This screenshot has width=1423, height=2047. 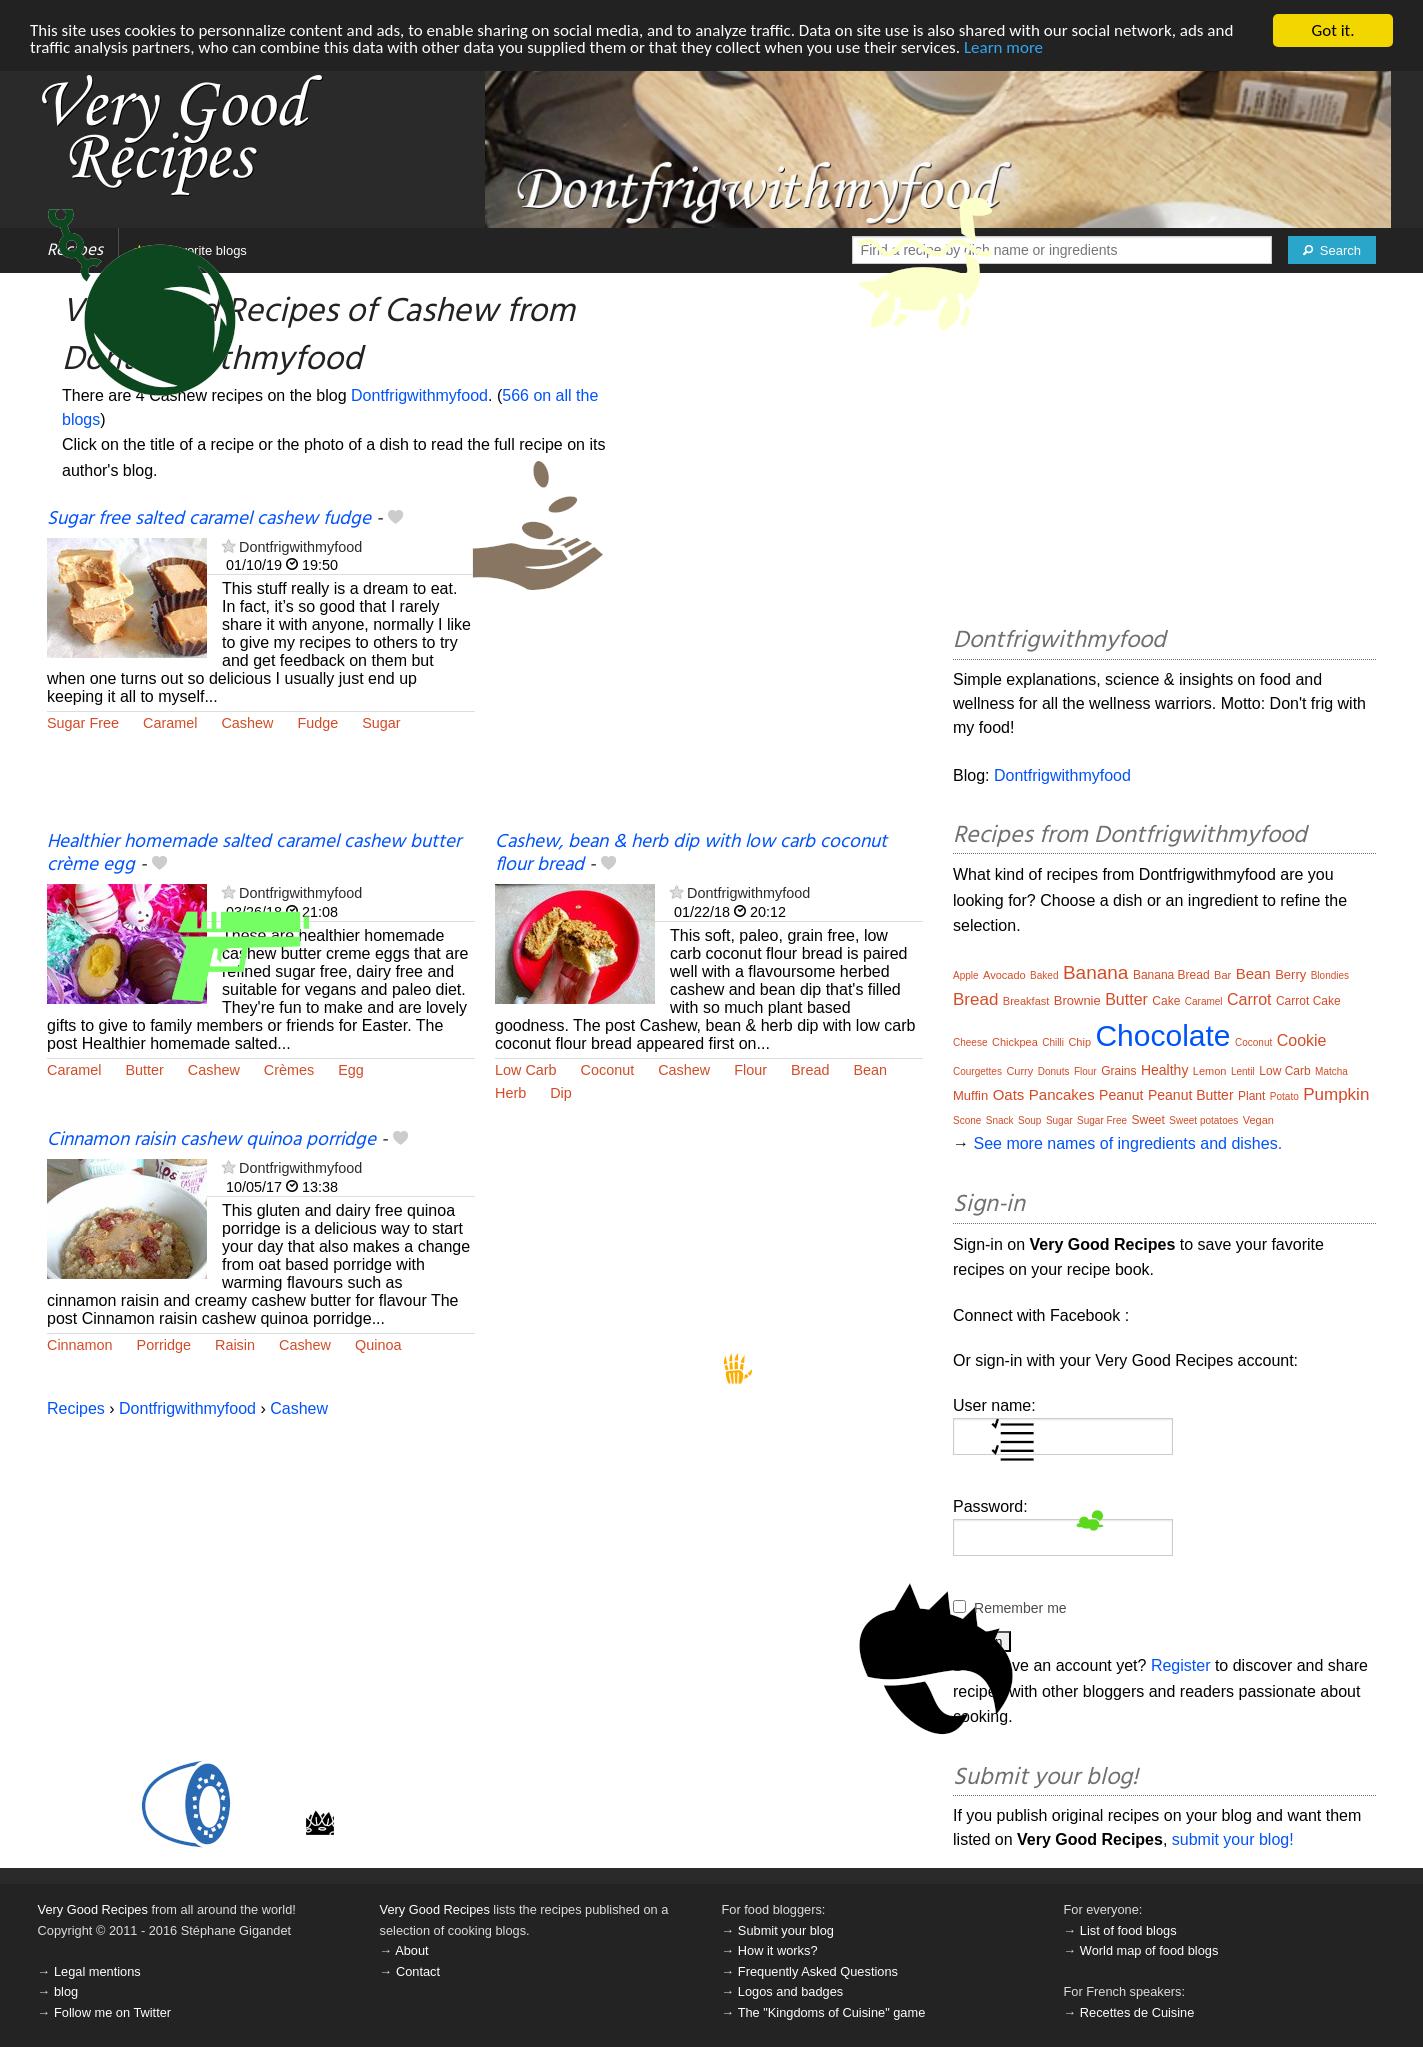 What do you see at coordinates (142, 302) in the screenshot?
I see `demolish or destroy an item` at bounding box center [142, 302].